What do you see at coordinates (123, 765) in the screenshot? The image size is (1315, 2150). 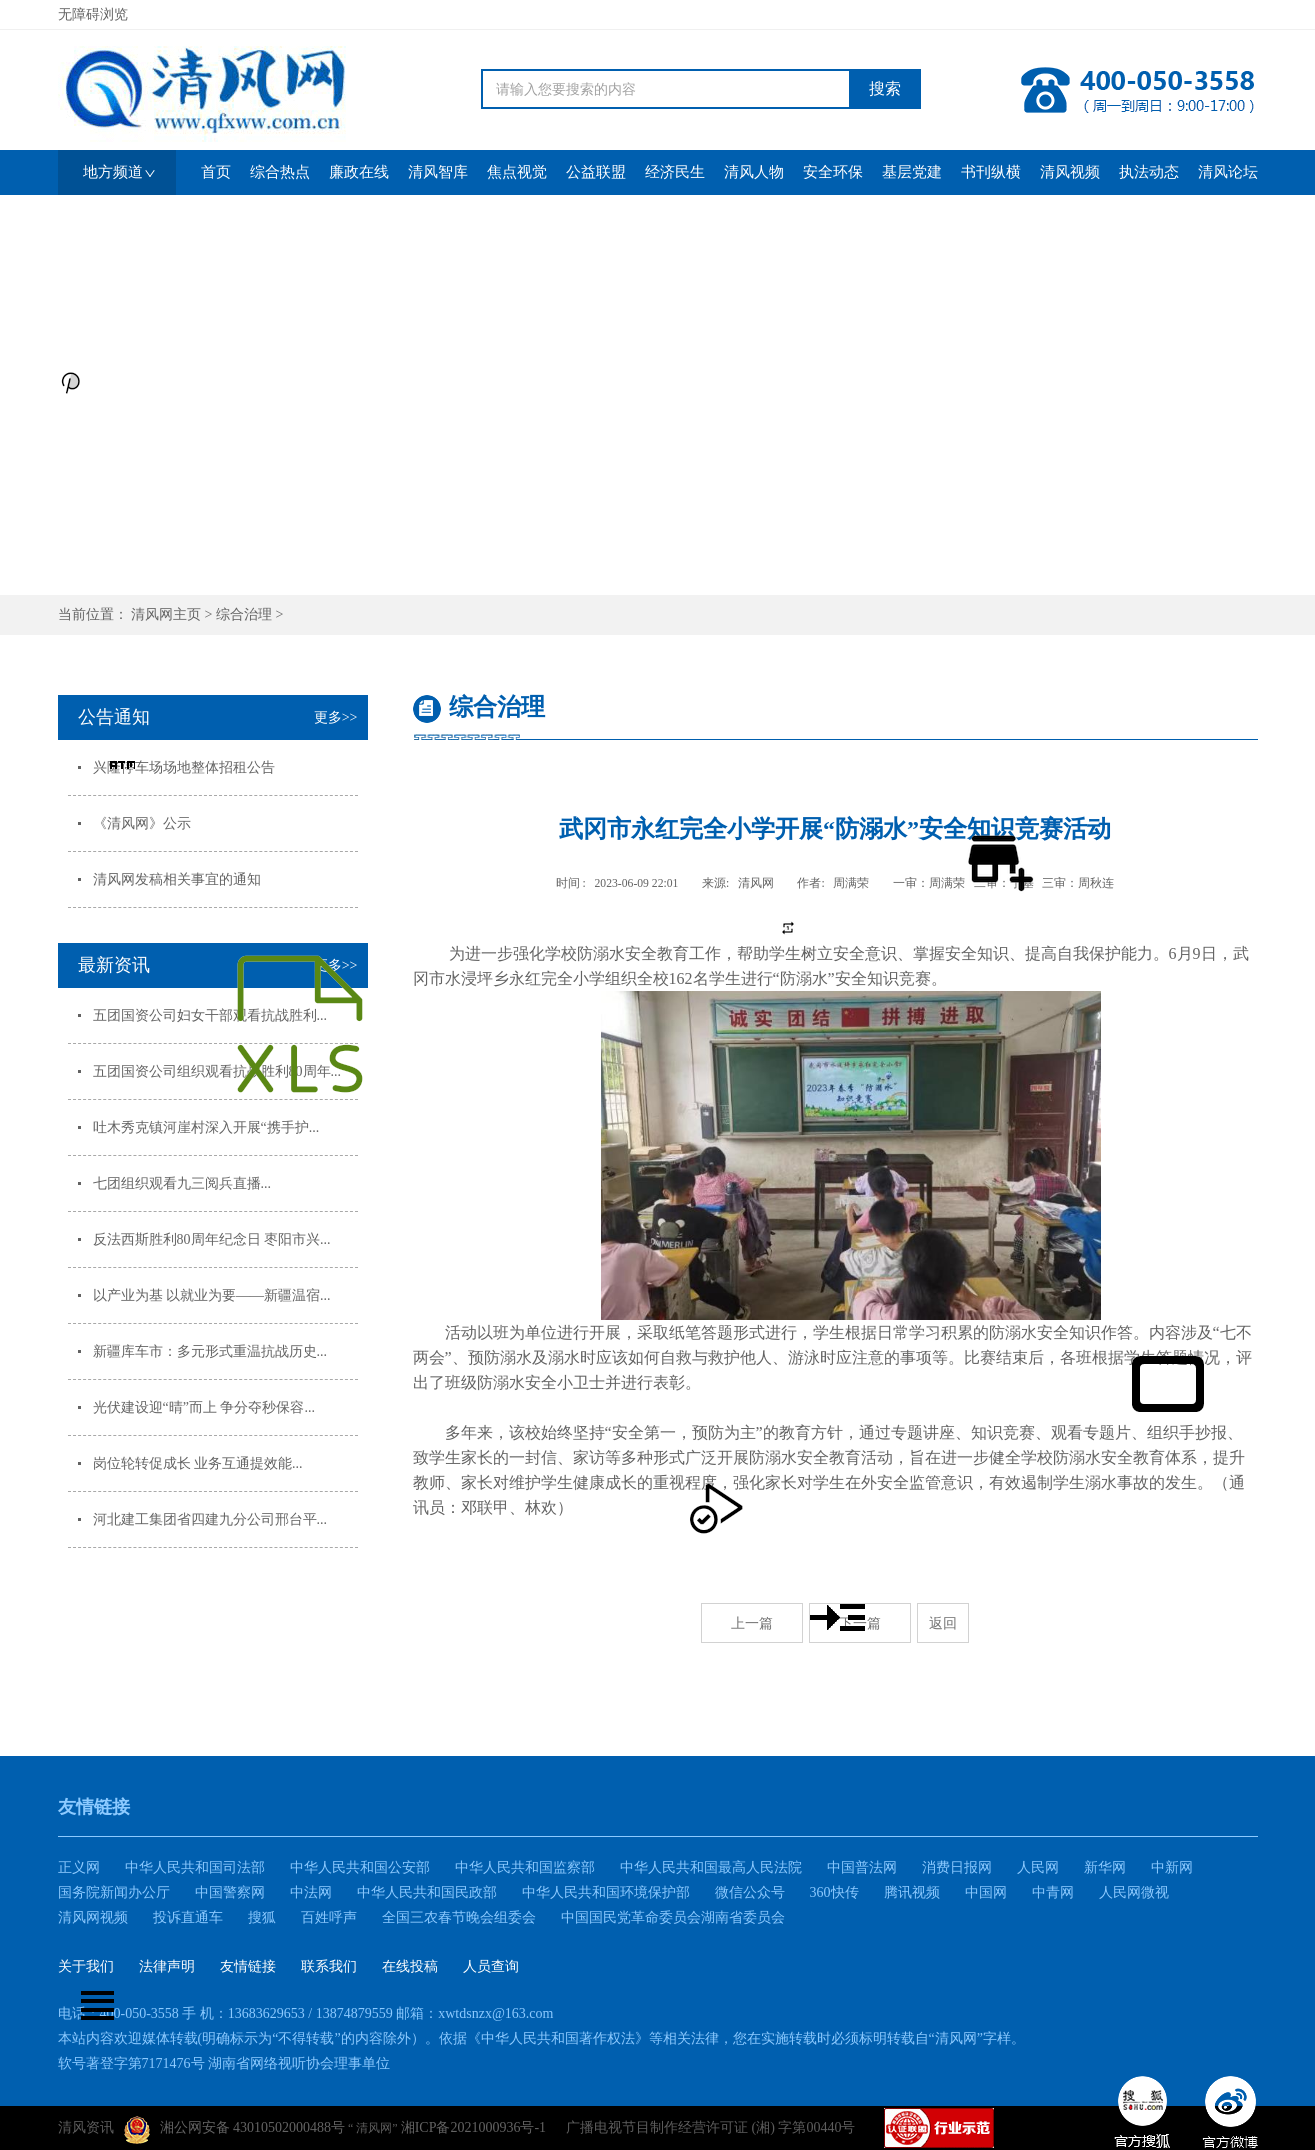 I see `find nearby ATM locations` at bounding box center [123, 765].